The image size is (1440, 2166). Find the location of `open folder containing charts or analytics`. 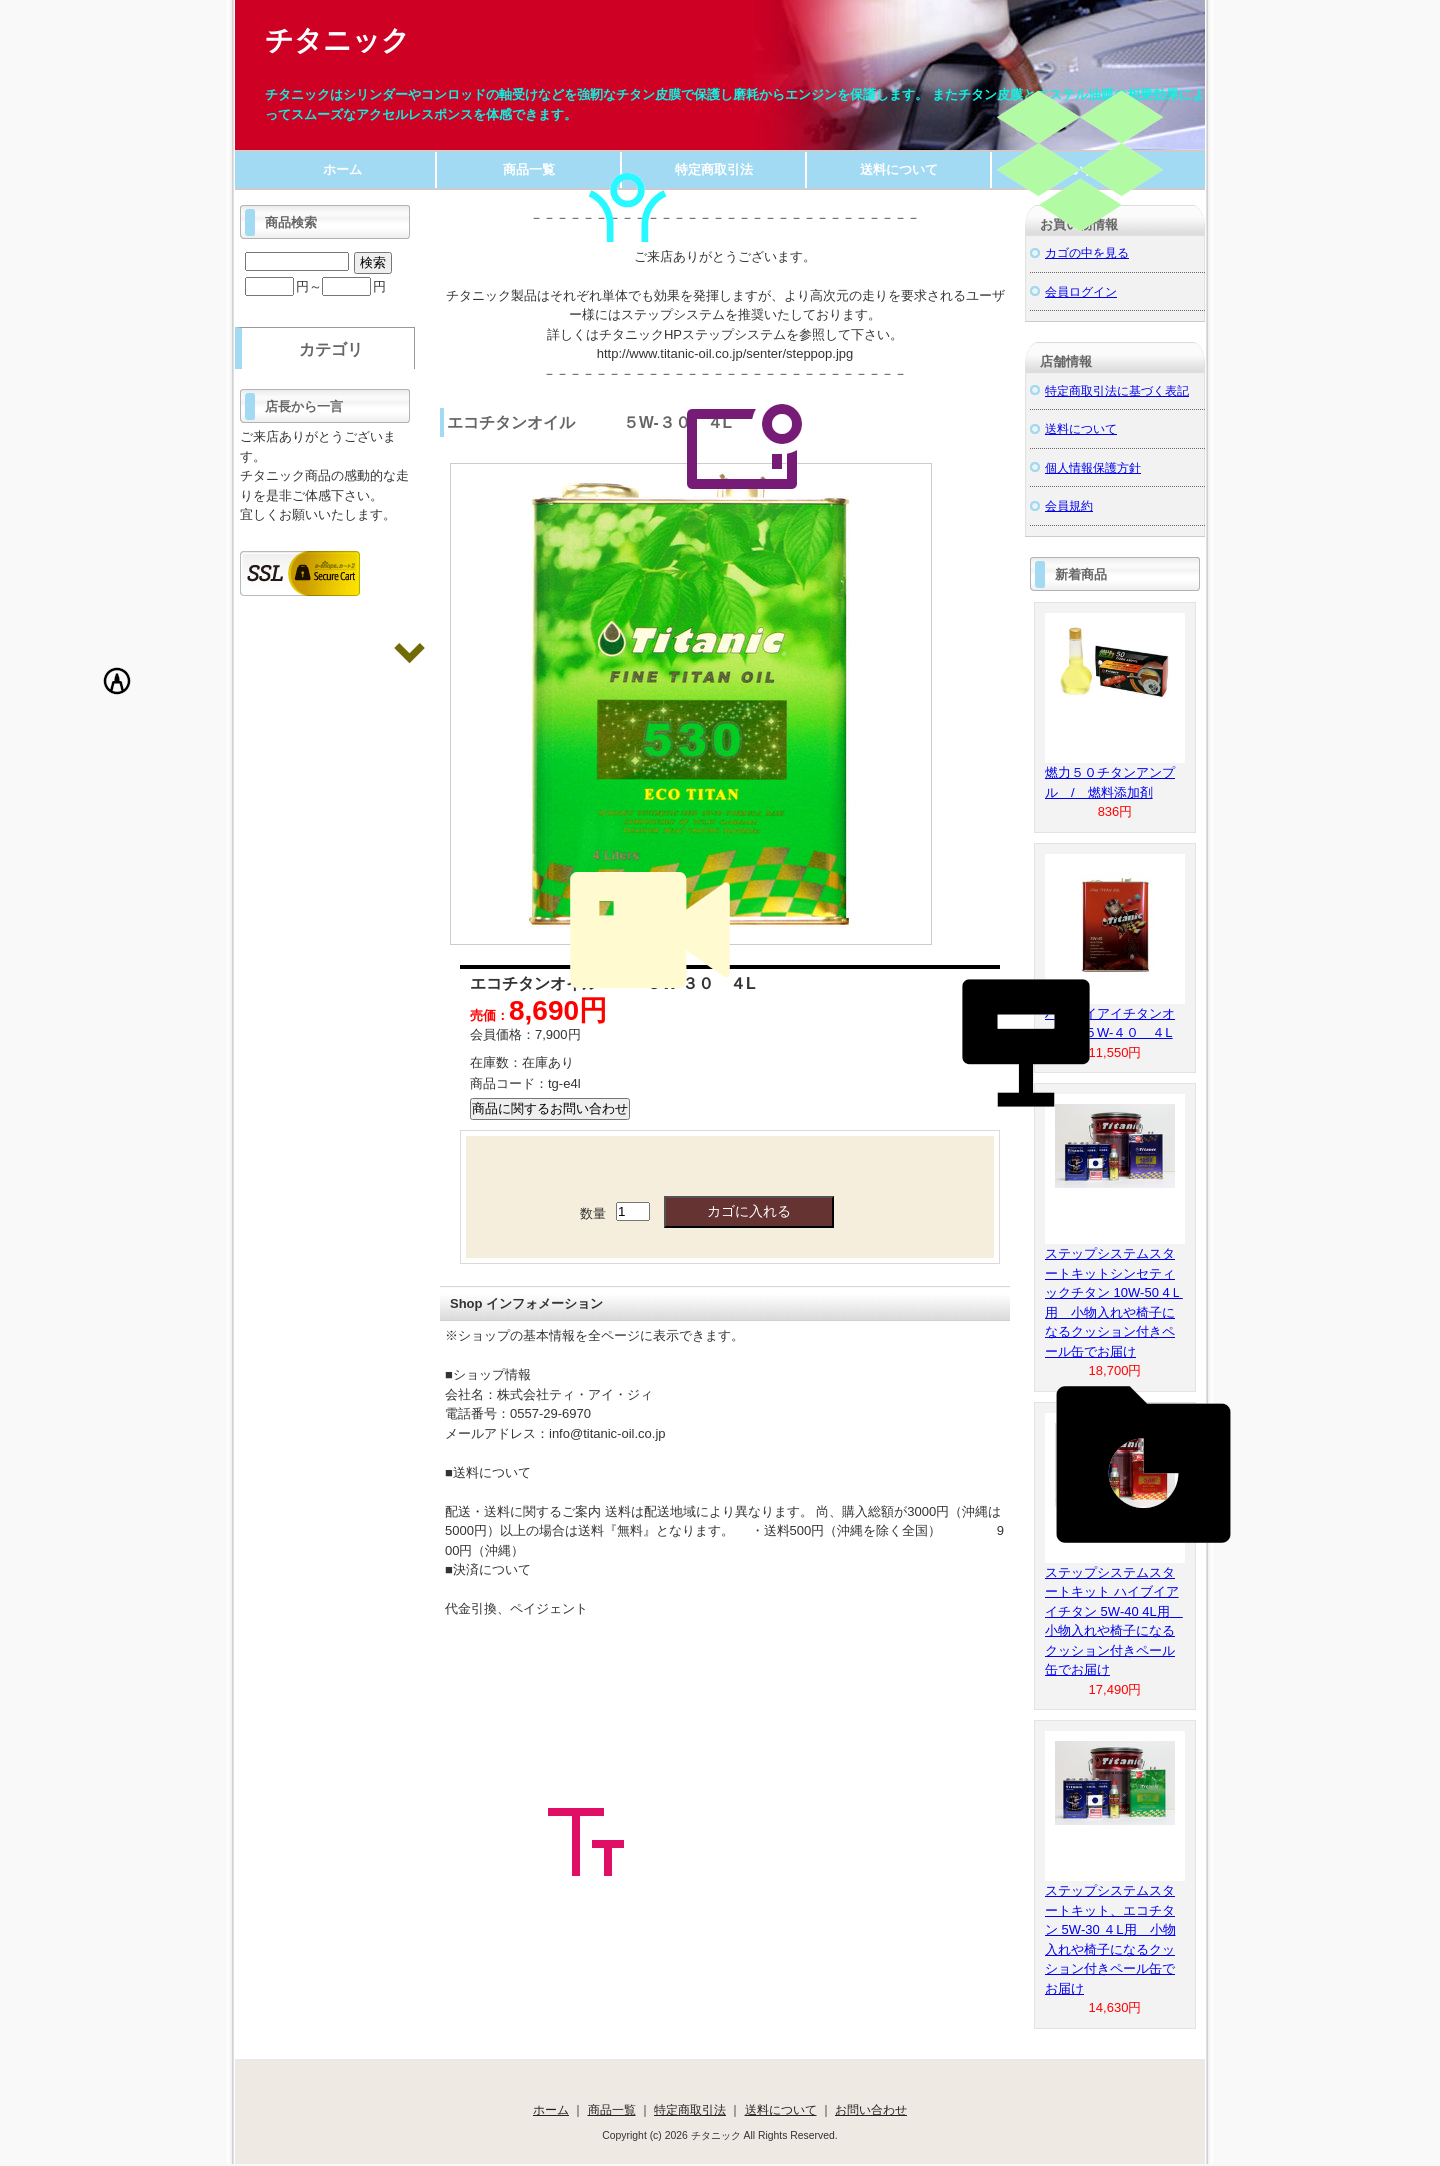

open folder containing charts or analytics is located at coordinates (1143, 1464).